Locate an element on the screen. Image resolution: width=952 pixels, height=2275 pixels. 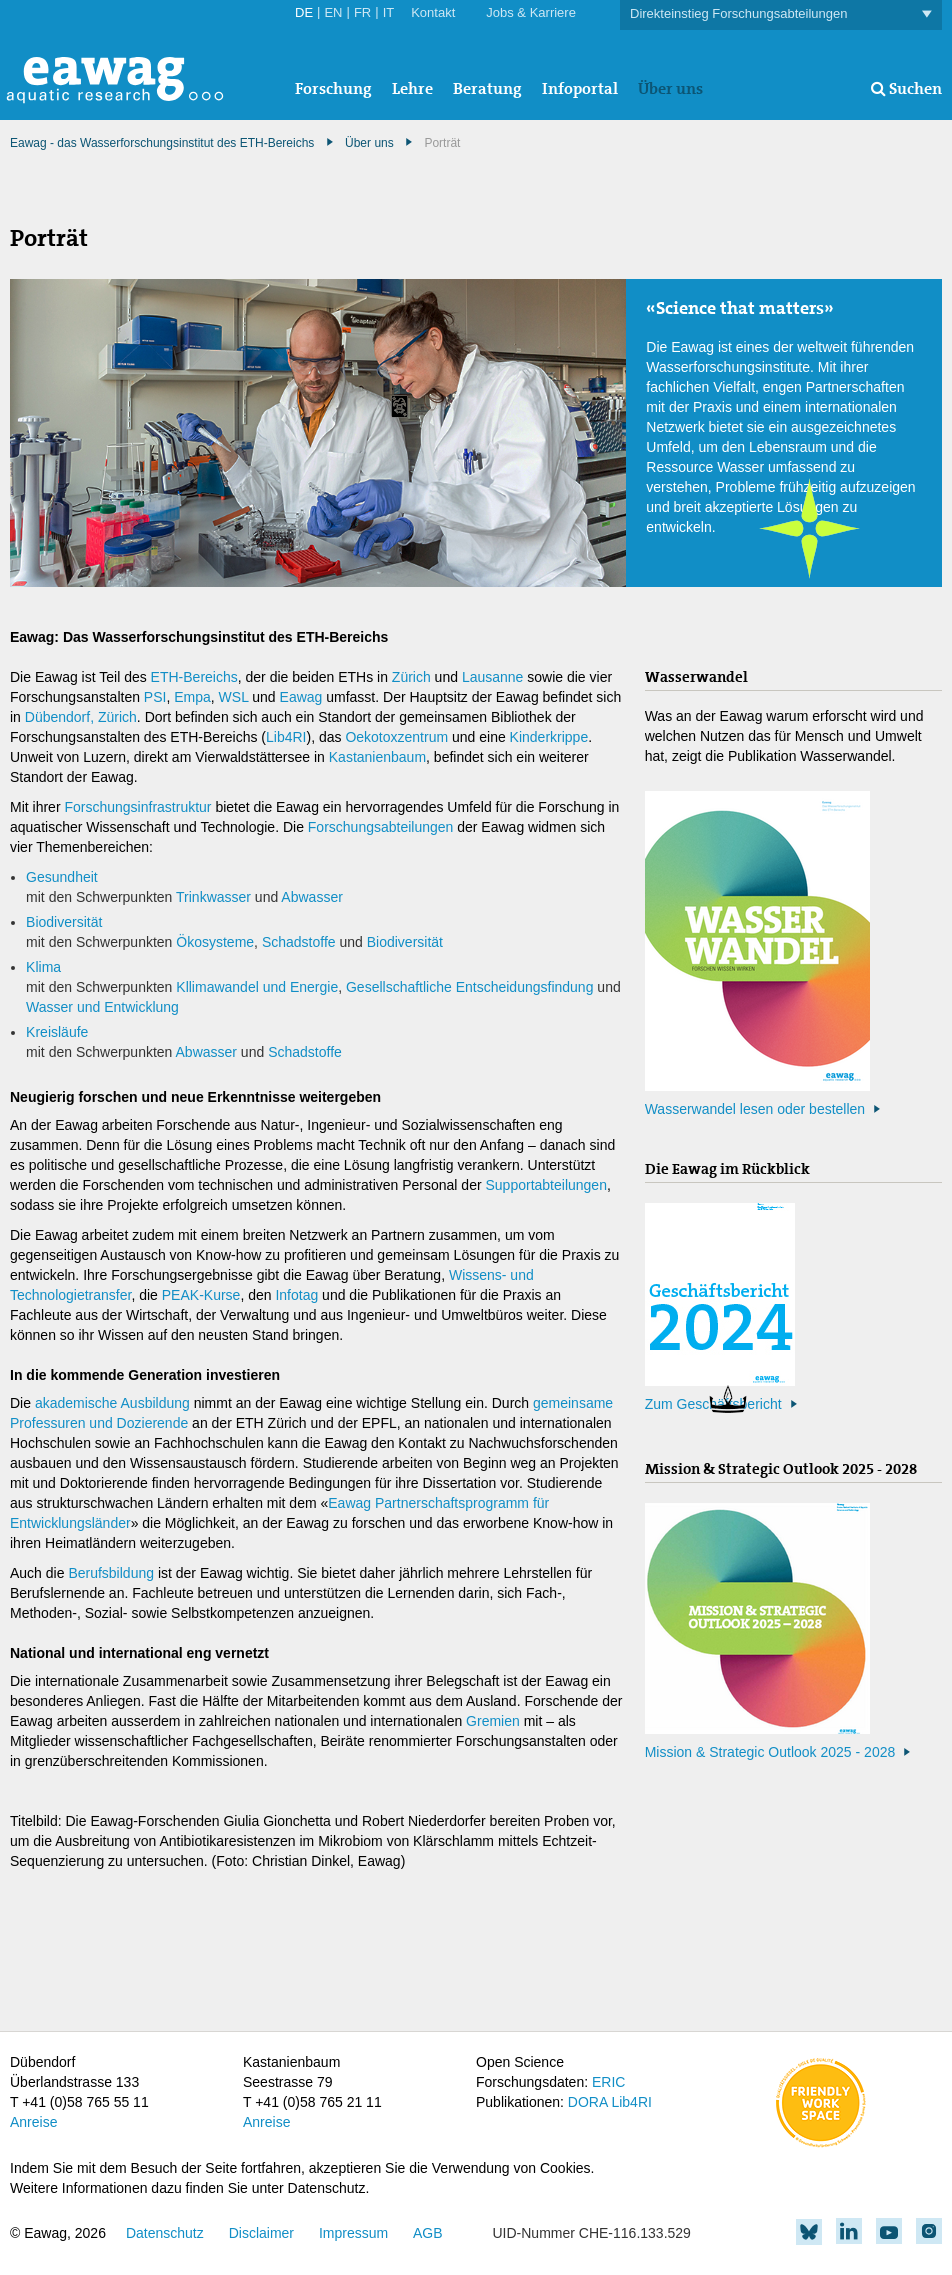
initialize spike trap or hazard is located at coordinates (809, 528).